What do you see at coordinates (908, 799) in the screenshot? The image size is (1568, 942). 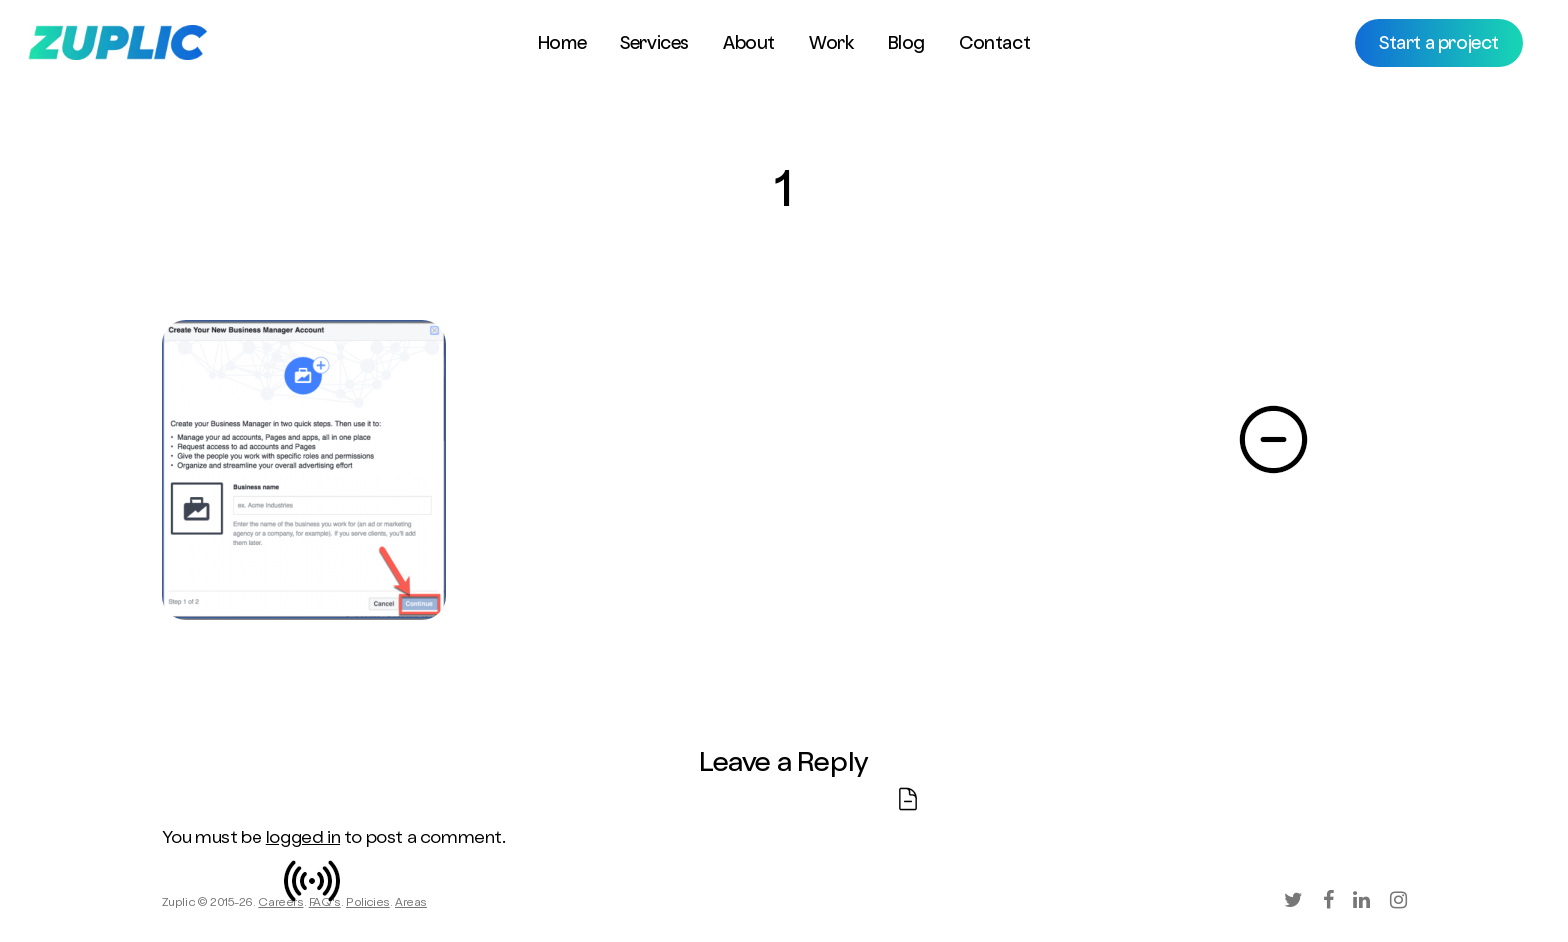 I see `remove content from a document` at bounding box center [908, 799].